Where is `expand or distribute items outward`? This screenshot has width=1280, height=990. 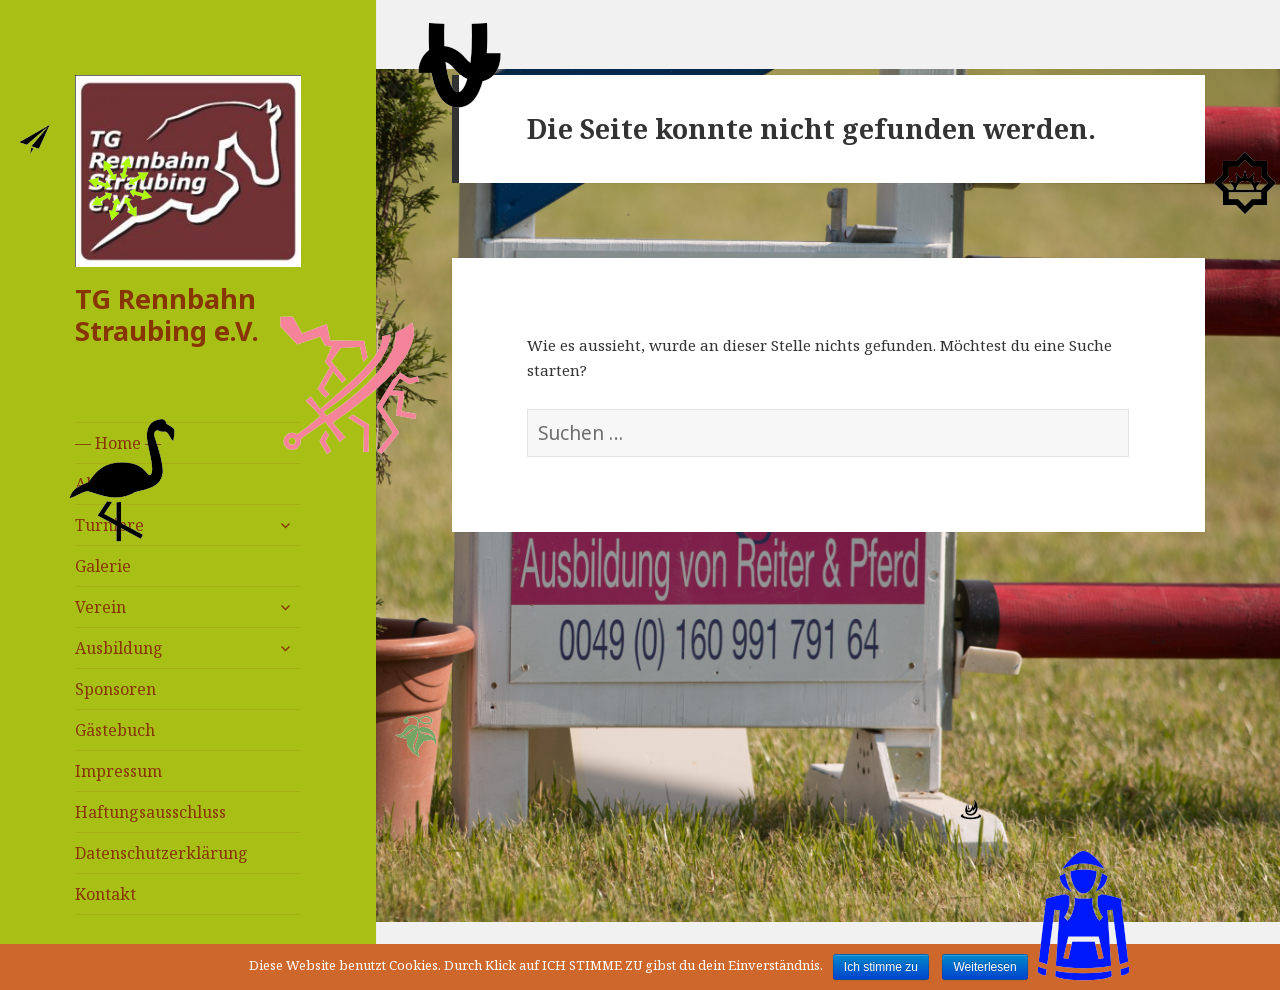
expand or distribute items outward is located at coordinates (120, 189).